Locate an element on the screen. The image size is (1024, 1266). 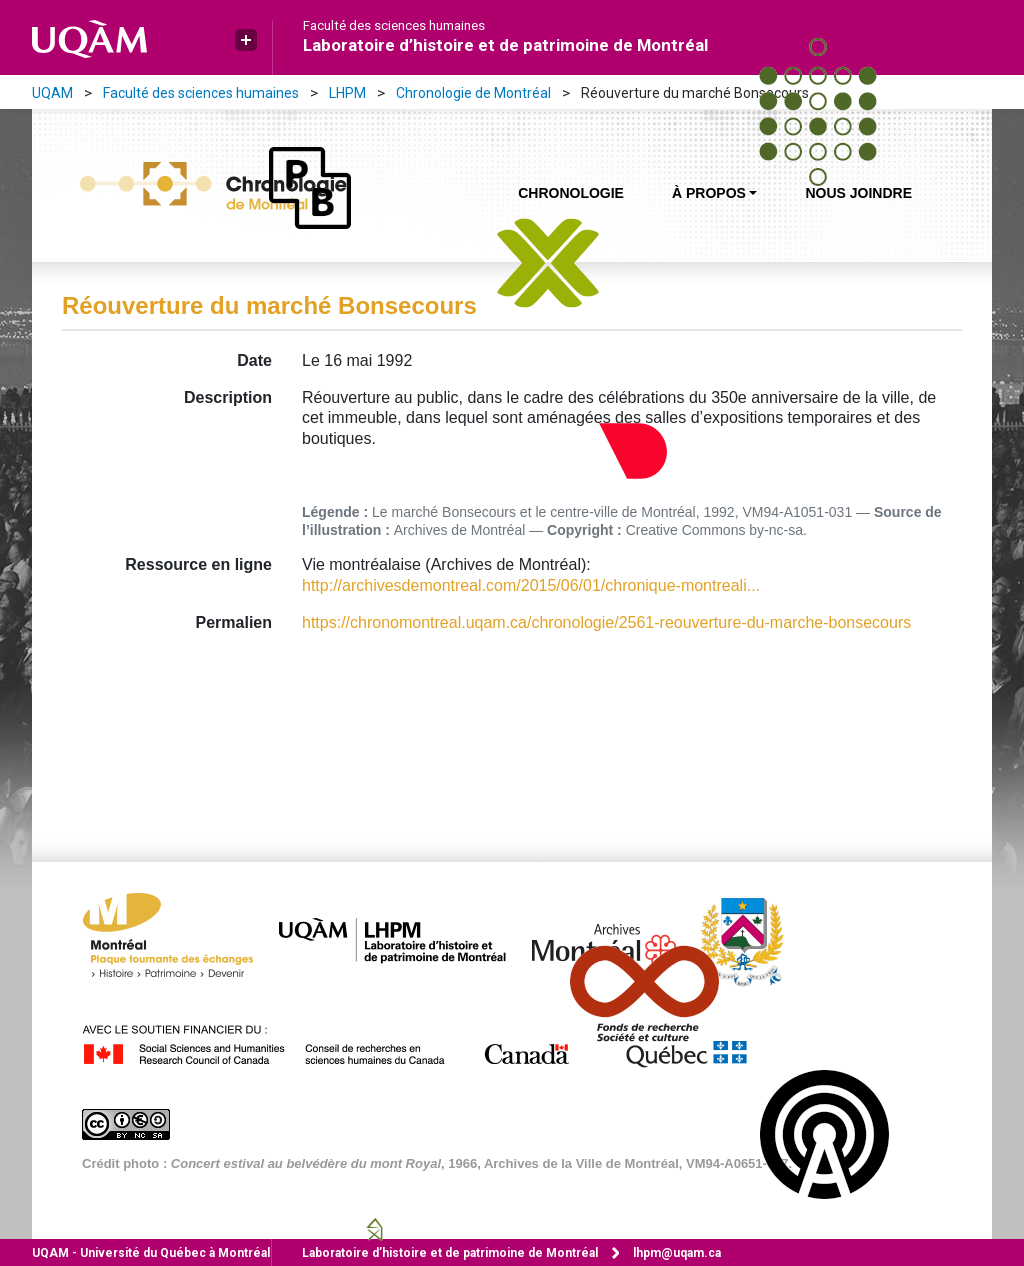
pocketbase logo - open-source backend service is located at coordinates (310, 188).